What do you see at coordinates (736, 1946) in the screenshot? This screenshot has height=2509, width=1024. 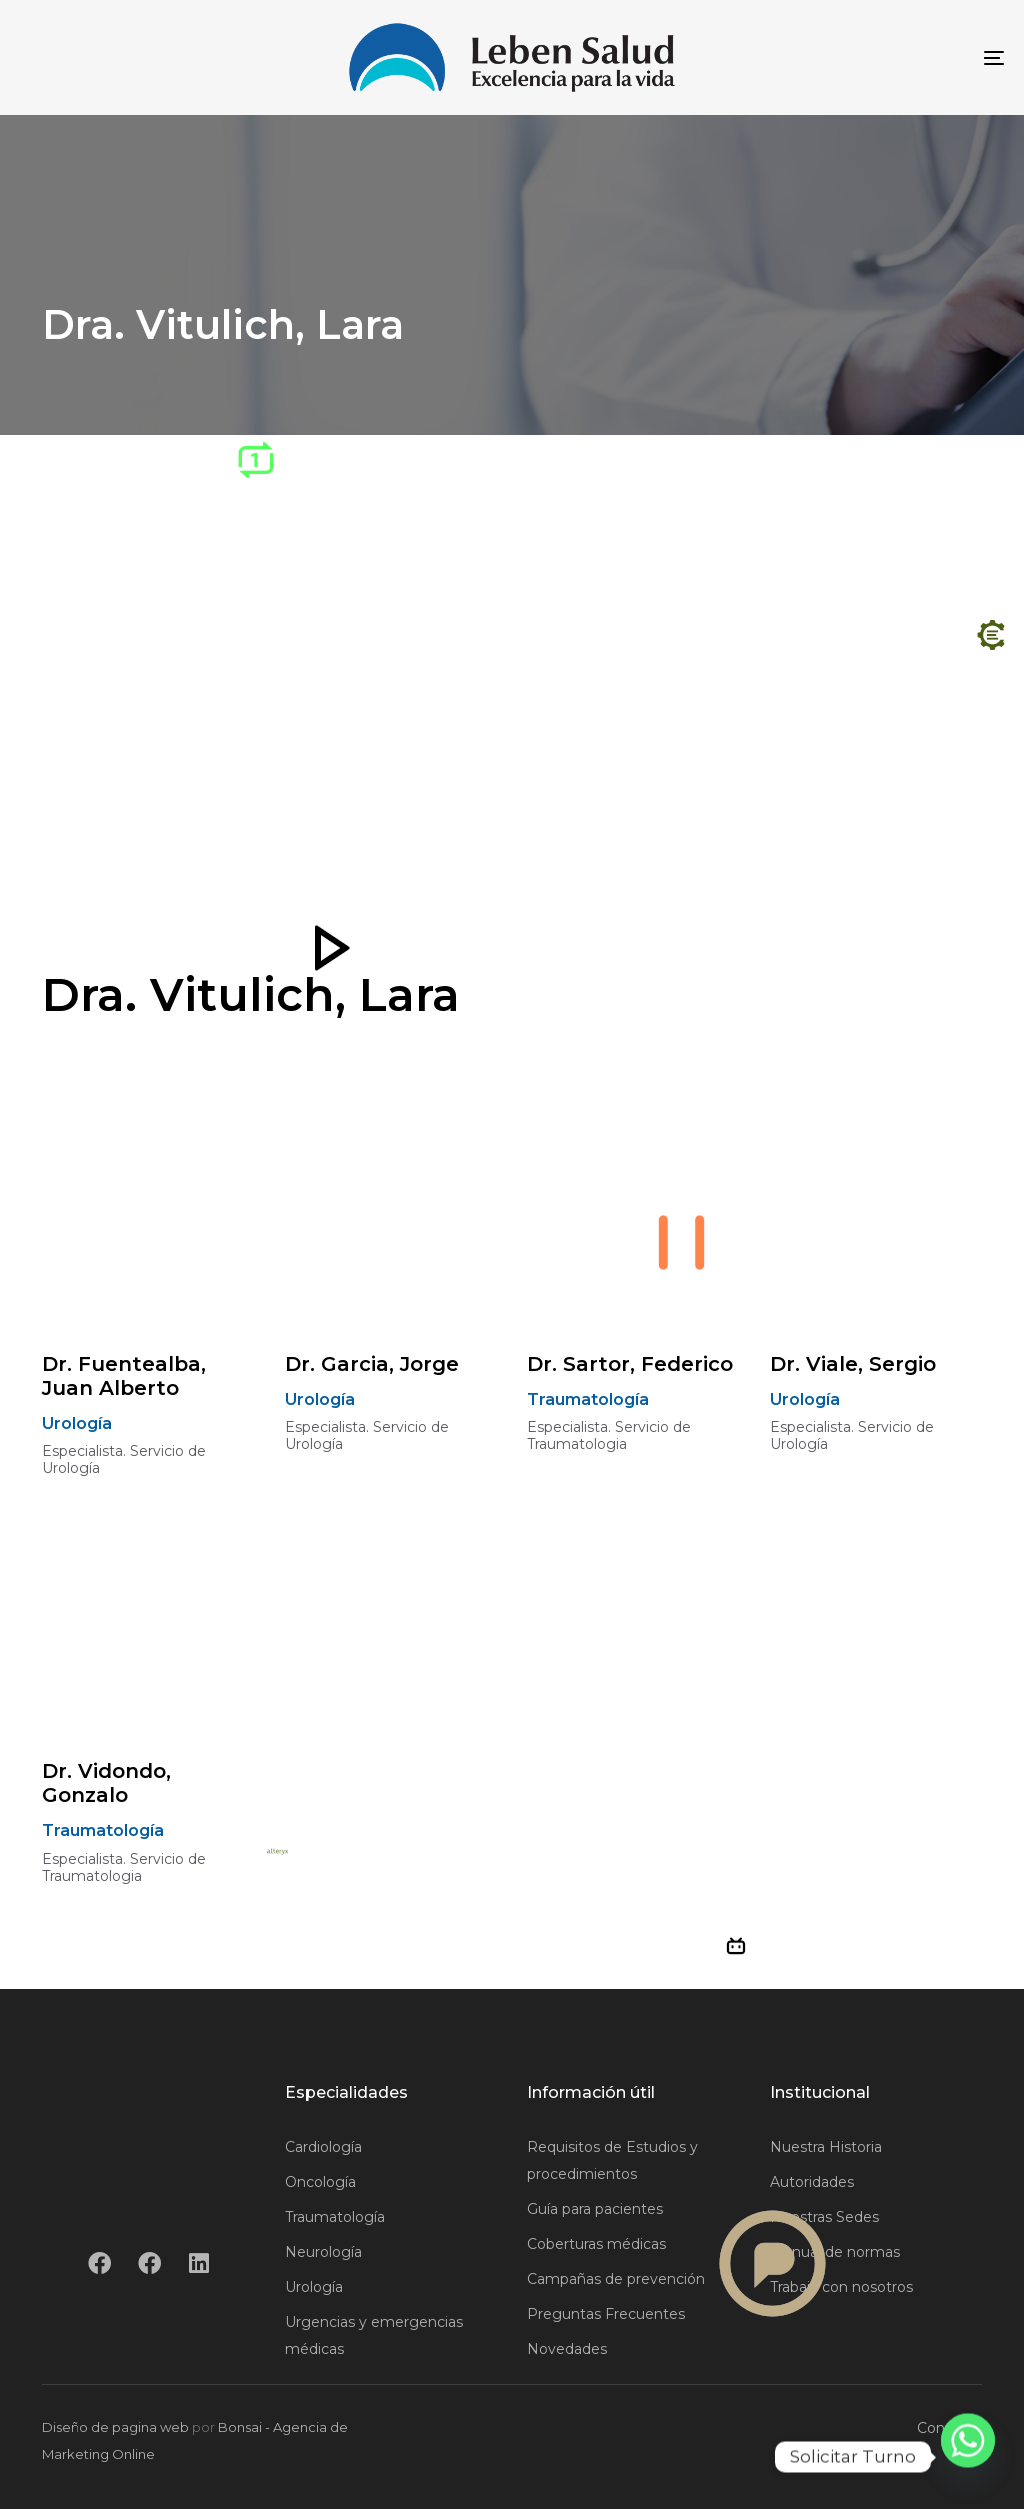 I see `open Bilibili app` at bounding box center [736, 1946].